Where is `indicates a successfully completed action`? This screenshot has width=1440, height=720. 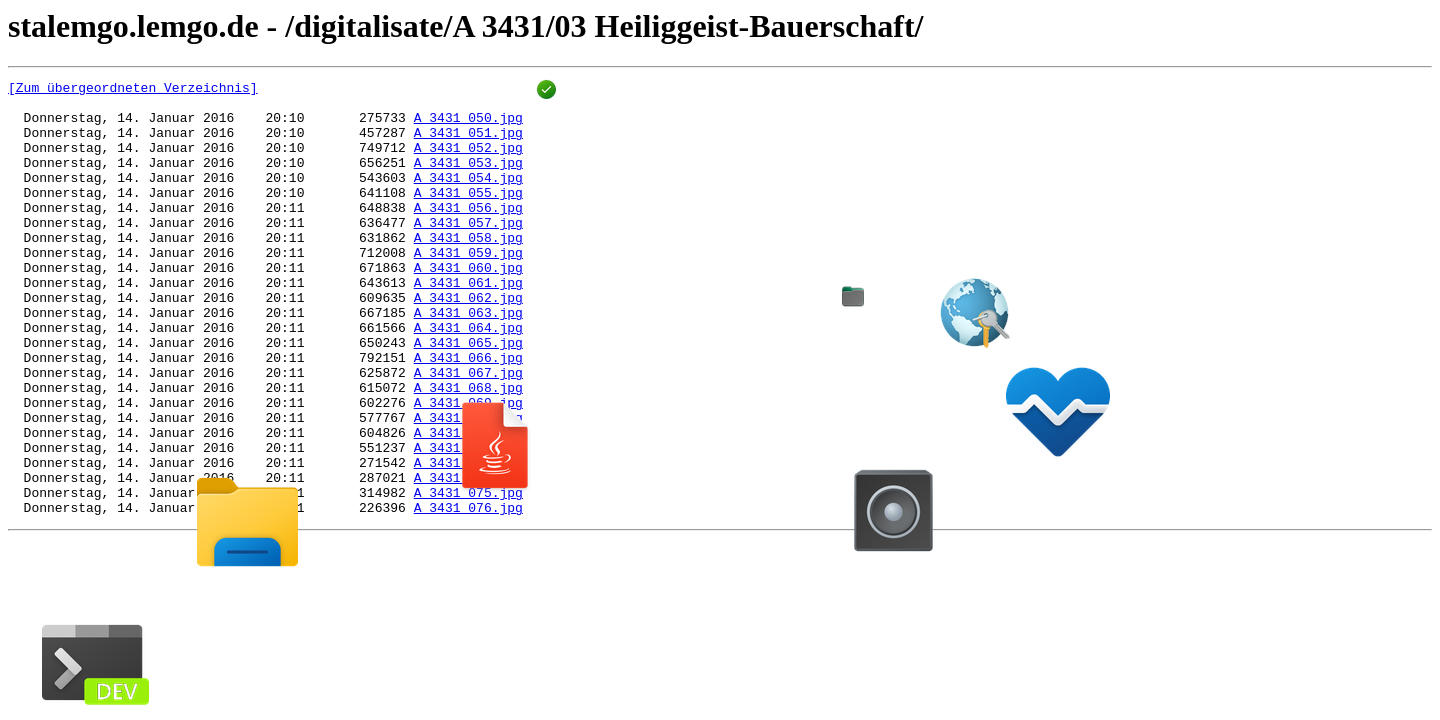
indicates a successfully completed action is located at coordinates (536, 79).